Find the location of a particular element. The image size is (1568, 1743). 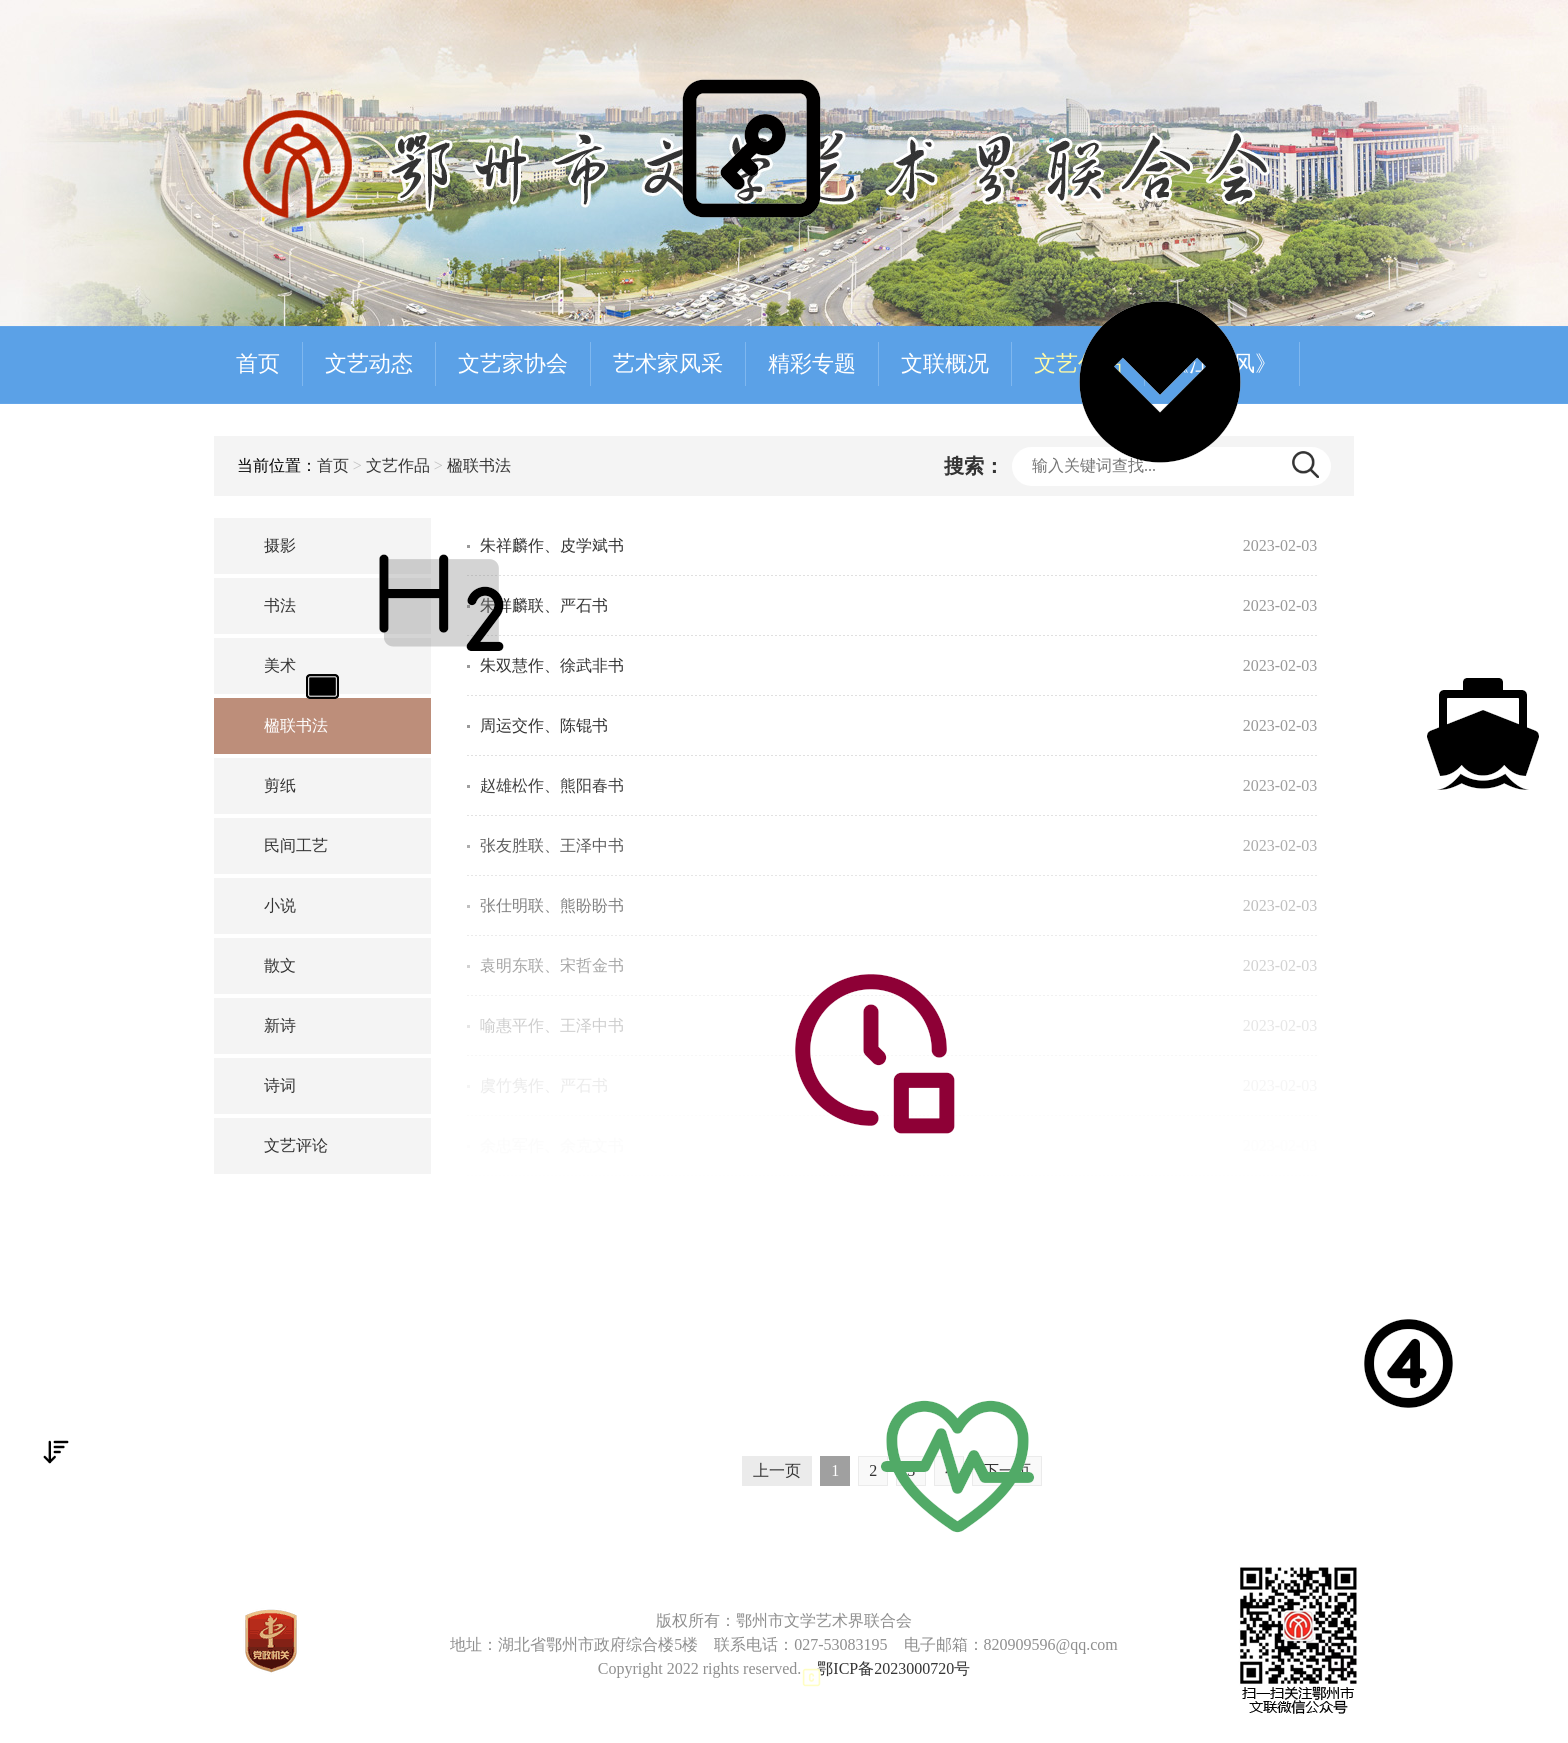

switch to landscape orientation is located at coordinates (322, 686).